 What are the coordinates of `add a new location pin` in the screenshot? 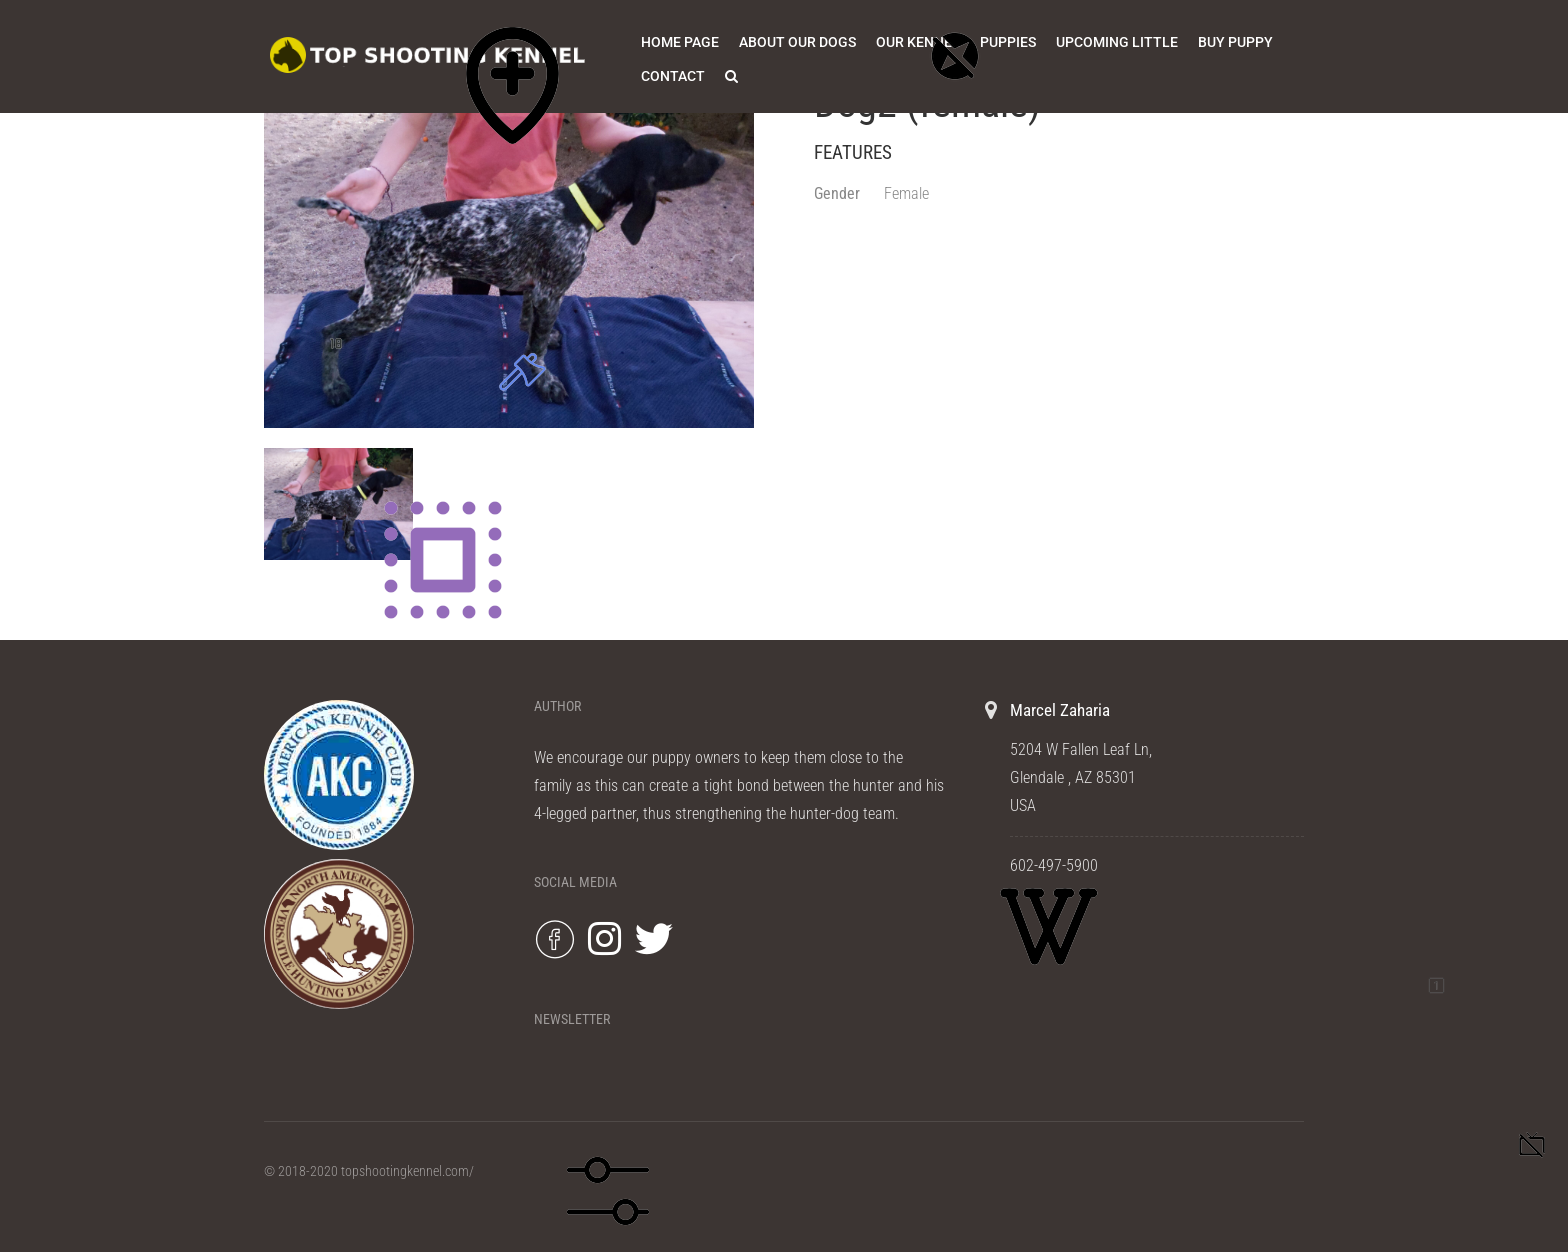 It's located at (512, 85).